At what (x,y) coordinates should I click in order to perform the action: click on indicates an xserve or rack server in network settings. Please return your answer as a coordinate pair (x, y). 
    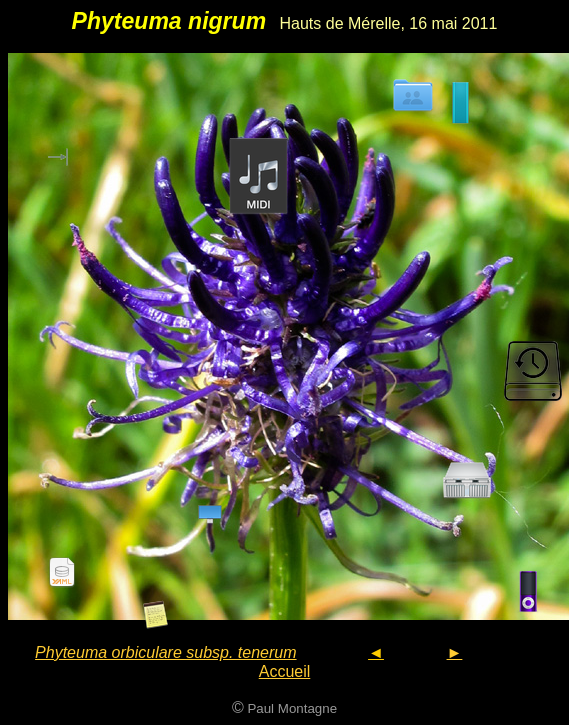
    Looking at the image, I should click on (467, 479).